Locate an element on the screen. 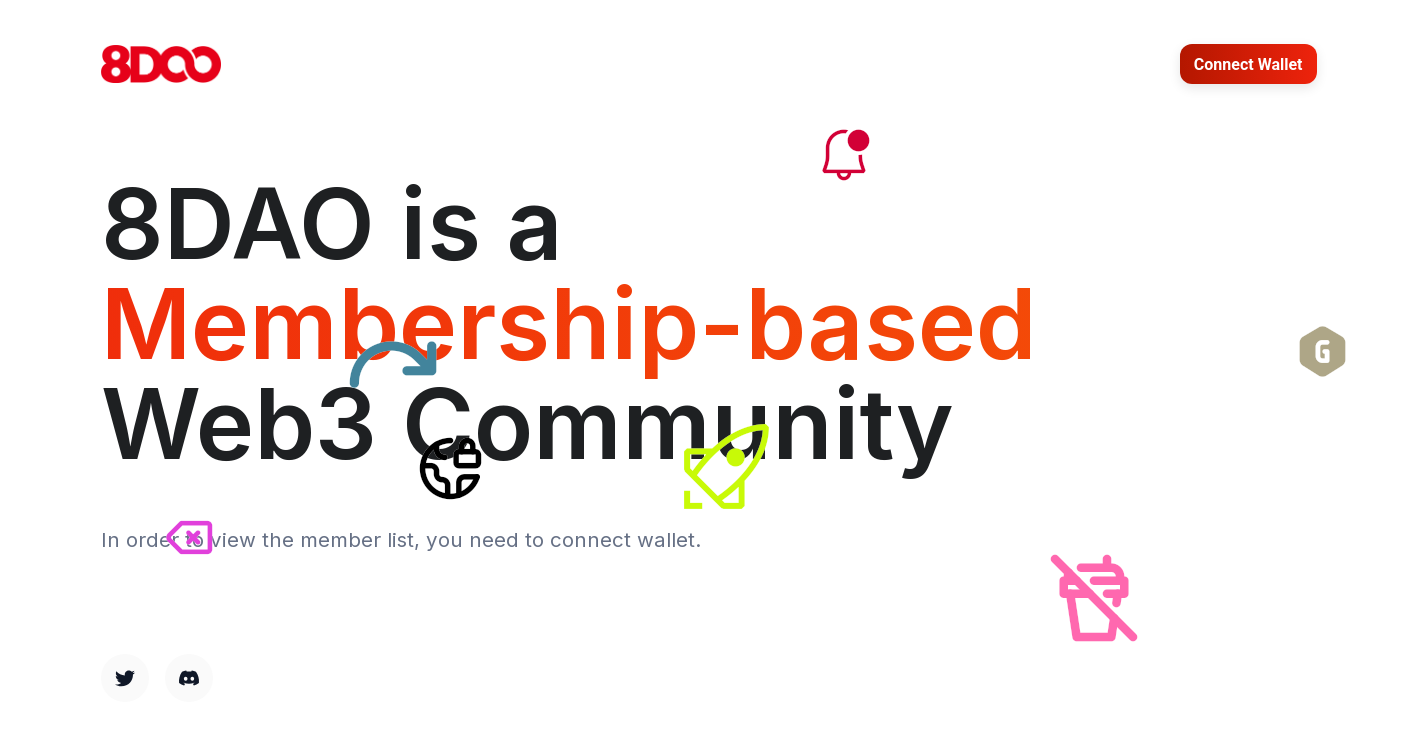 The height and width of the screenshot is (753, 1417). launch or deploy a project is located at coordinates (726, 466).